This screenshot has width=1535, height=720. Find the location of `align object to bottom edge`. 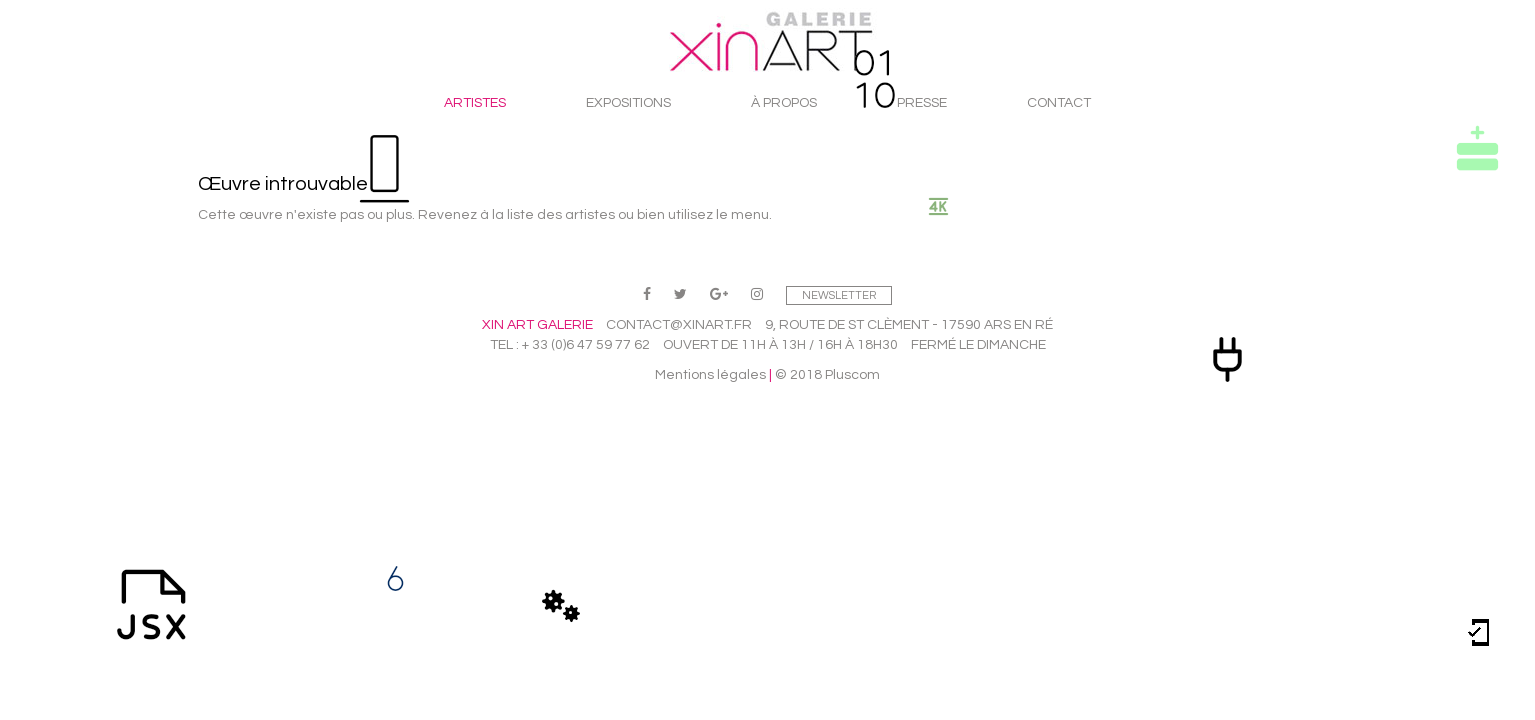

align object to bottom edge is located at coordinates (384, 167).